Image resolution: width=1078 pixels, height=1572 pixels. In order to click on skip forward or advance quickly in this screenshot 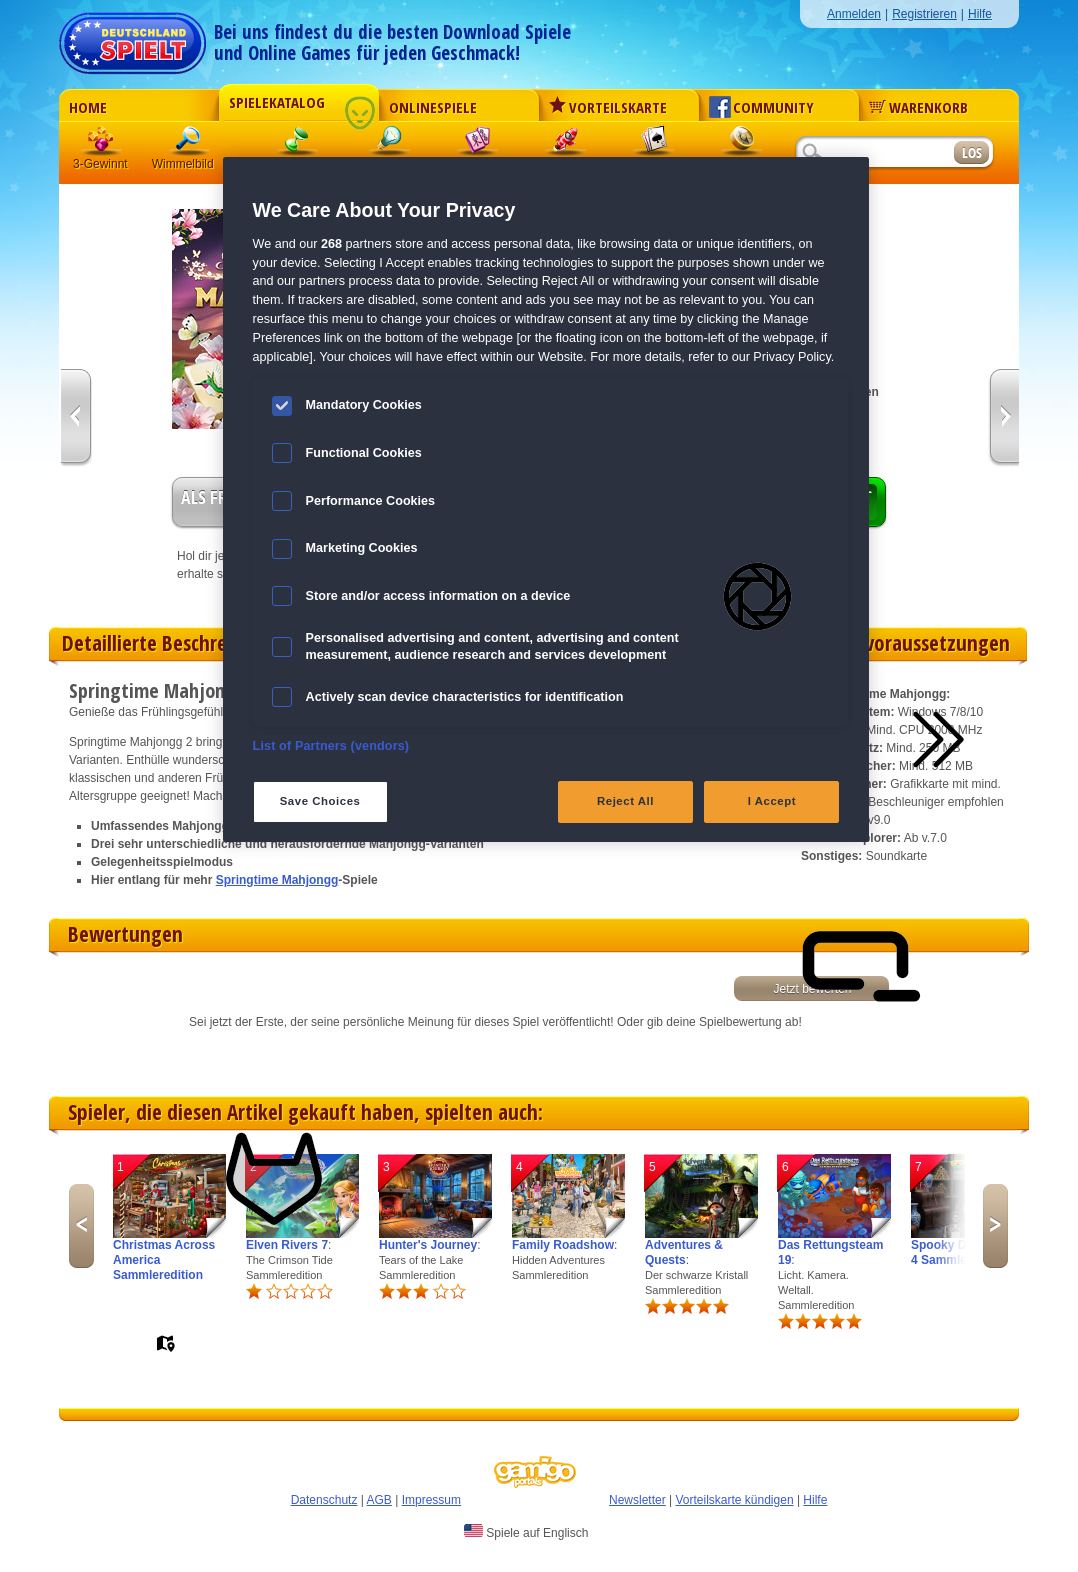, I will do `click(938, 739)`.